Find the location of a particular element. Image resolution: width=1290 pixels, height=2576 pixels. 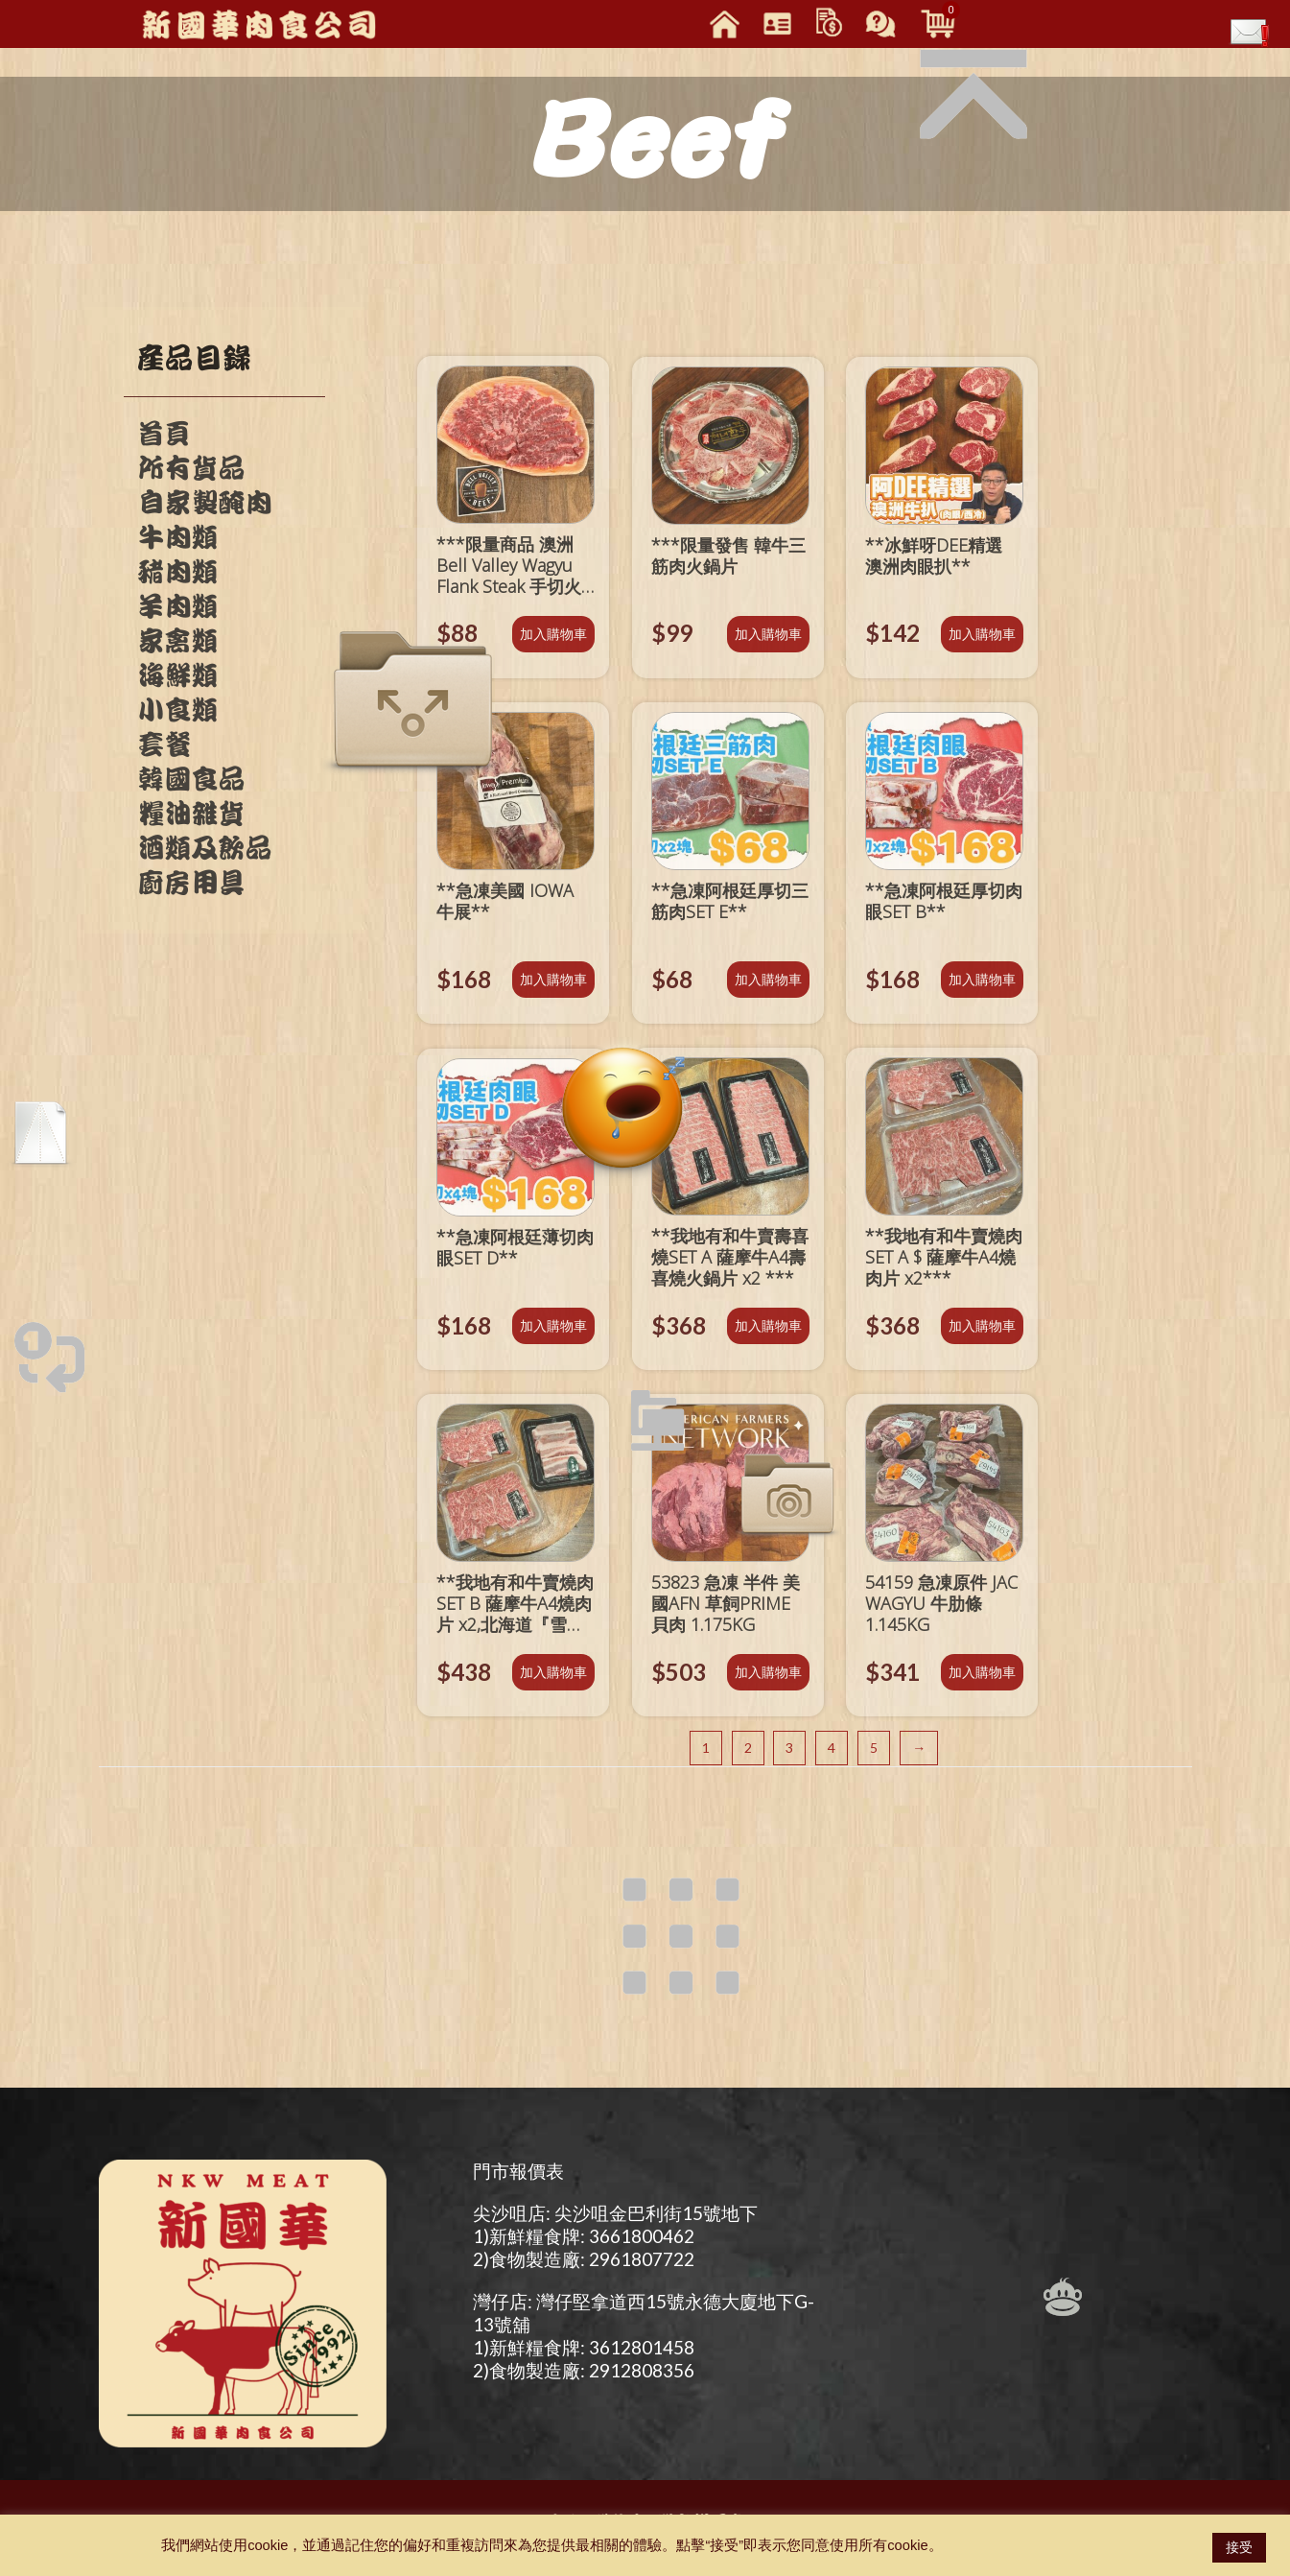

insert monkey face emoji is located at coordinates (1063, 2297).